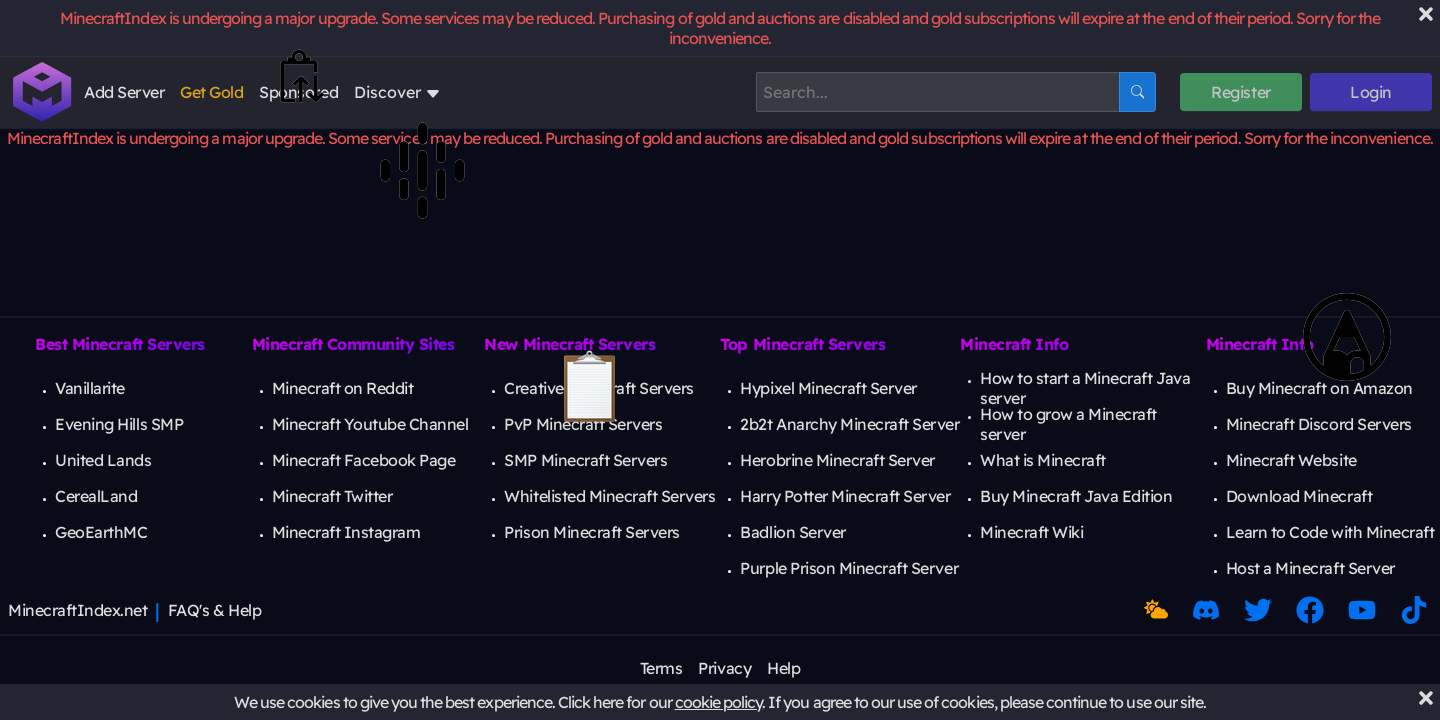  Describe the element at coordinates (422, 170) in the screenshot. I see `open google podcasts app` at that location.